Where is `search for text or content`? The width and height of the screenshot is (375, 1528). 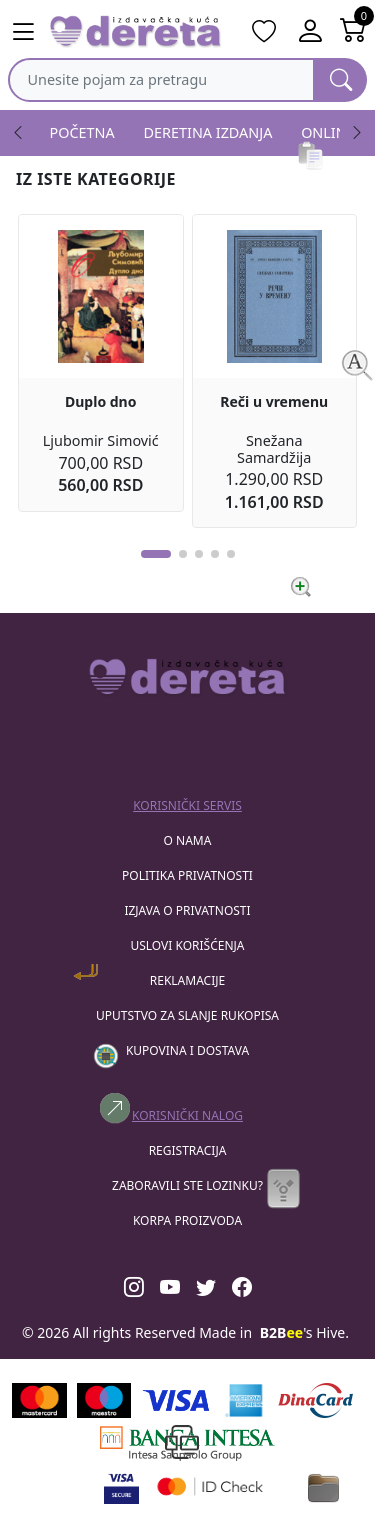 search for text or content is located at coordinates (357, 365).